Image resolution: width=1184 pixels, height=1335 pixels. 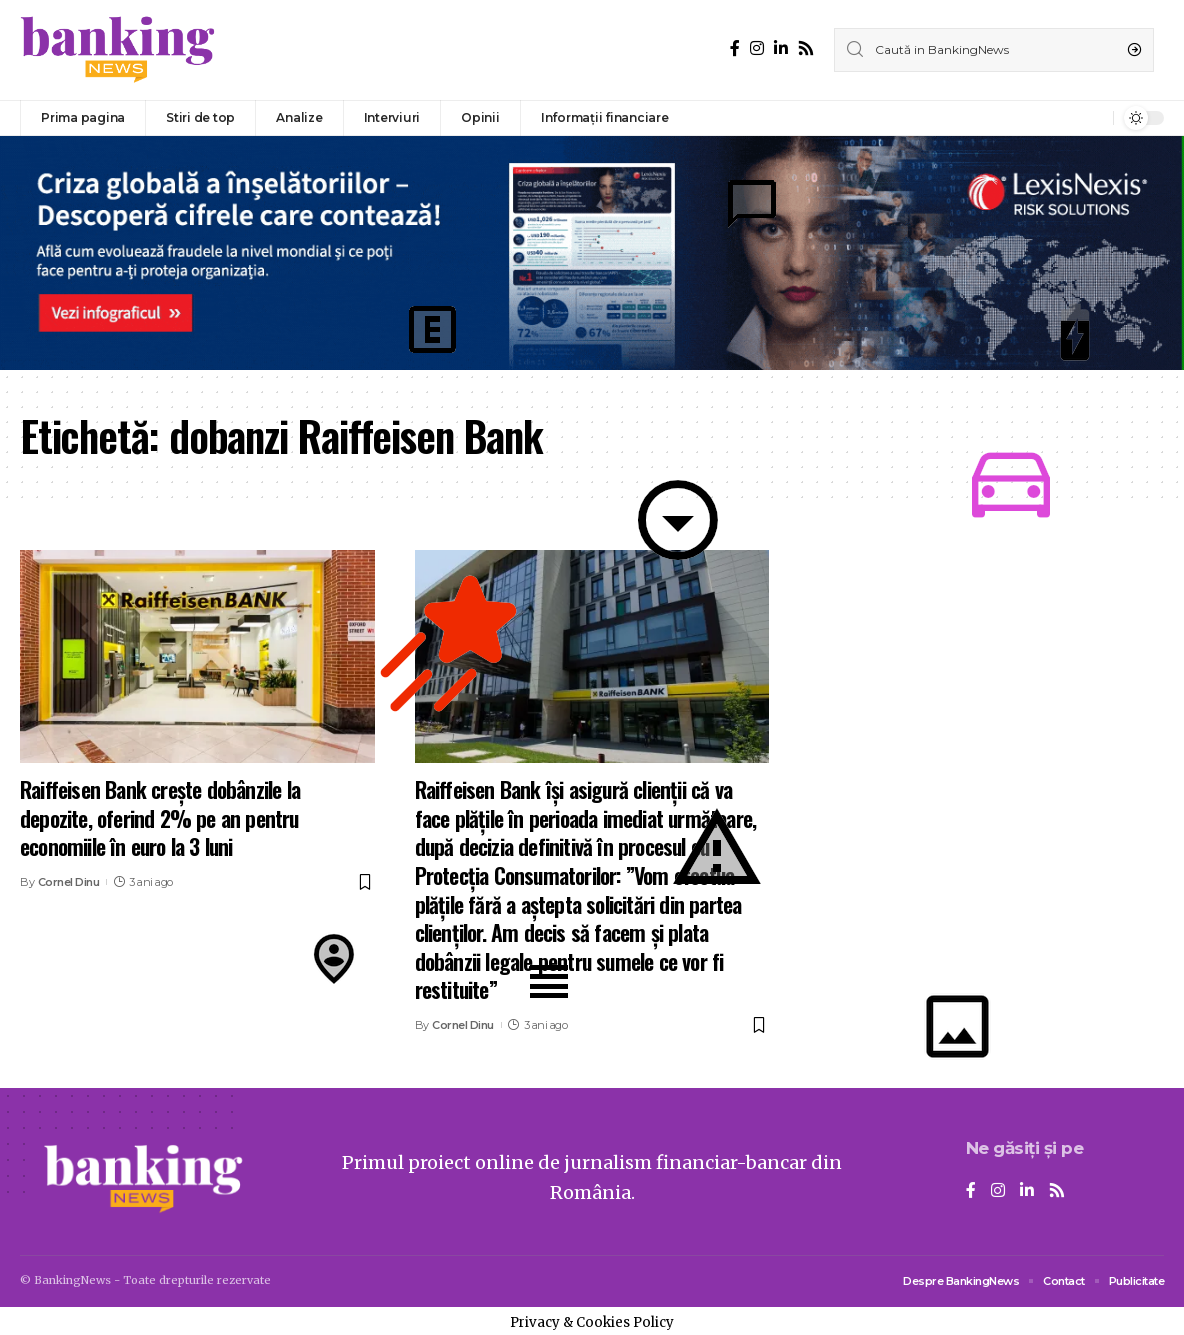 What do you see at coordinates (432, 329) in the screenshot?
I see `indicates explicit content warning` at bounding box center [432, 329].